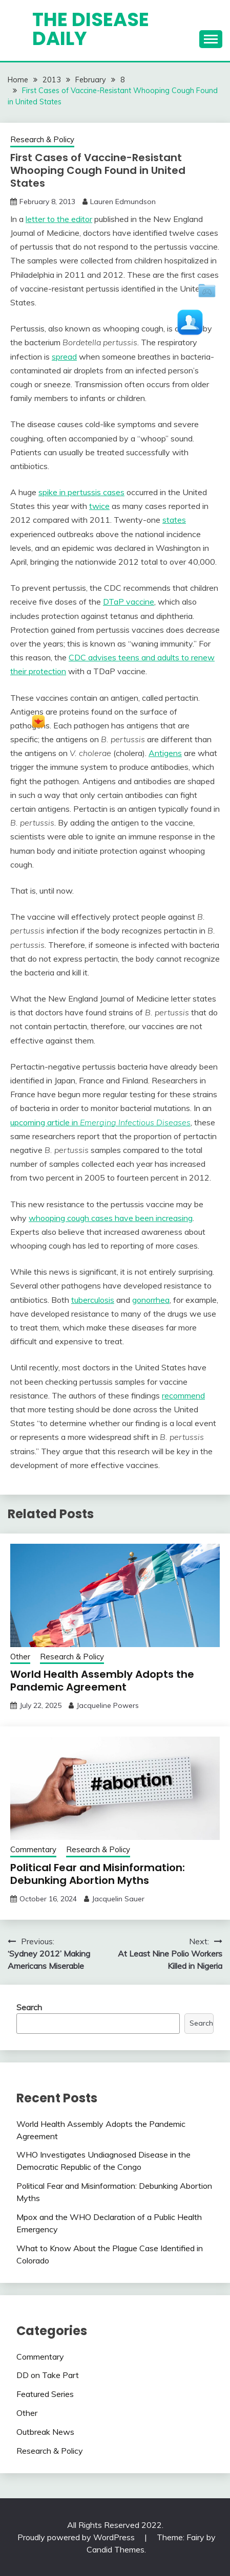 The height and width of the screenshot is (2576, 230). What do you see at coordinates (38, 721) in the screenshot?
I see `open geany text editor` at bounding box center [38, 721].